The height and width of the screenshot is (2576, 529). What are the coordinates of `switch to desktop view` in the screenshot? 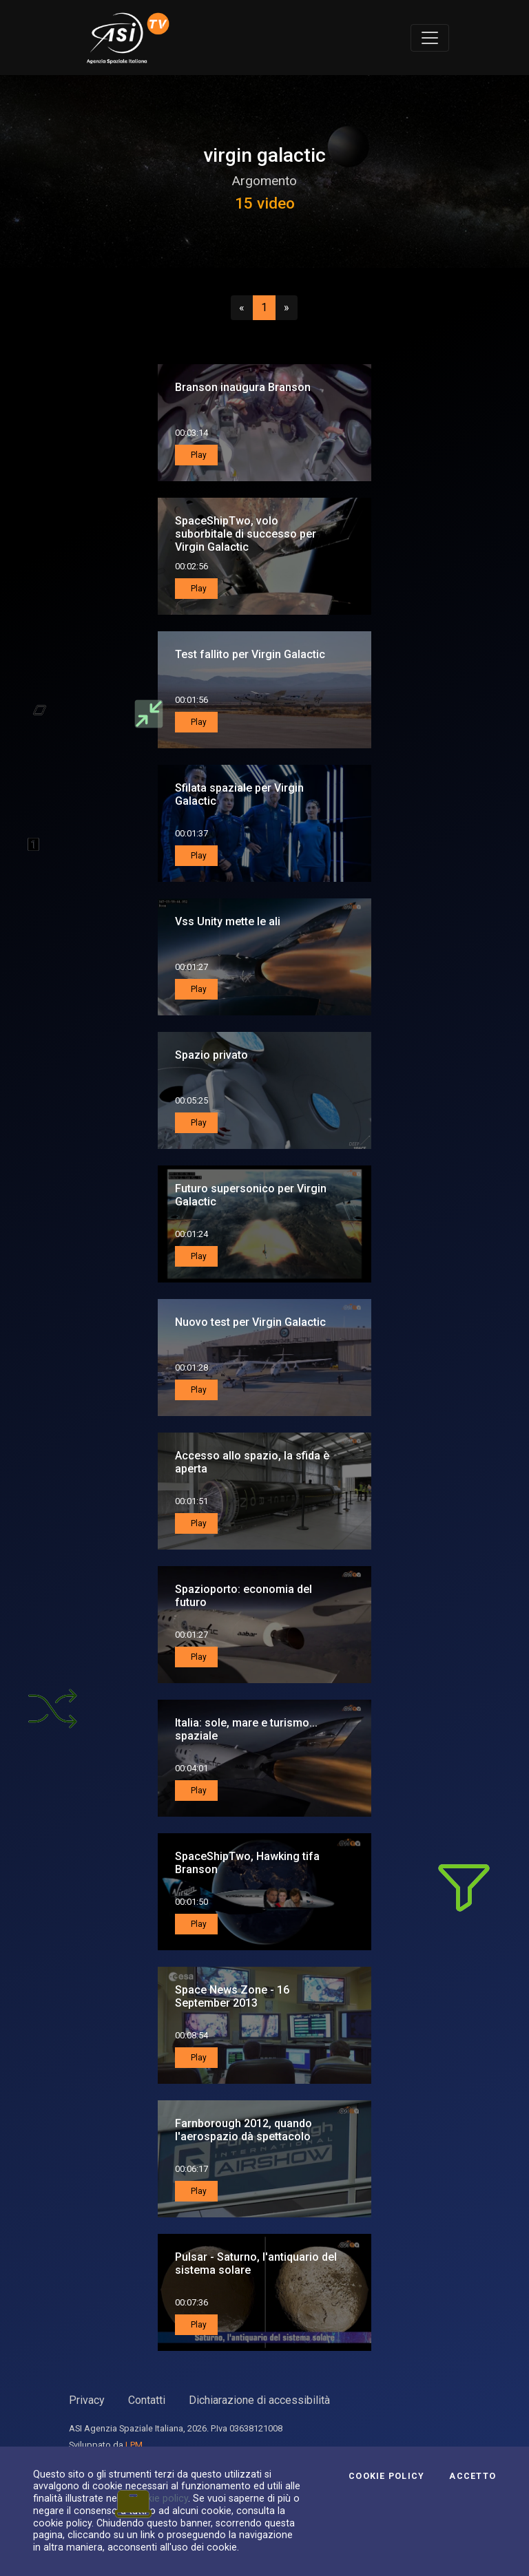 It's located at (133, 2503).